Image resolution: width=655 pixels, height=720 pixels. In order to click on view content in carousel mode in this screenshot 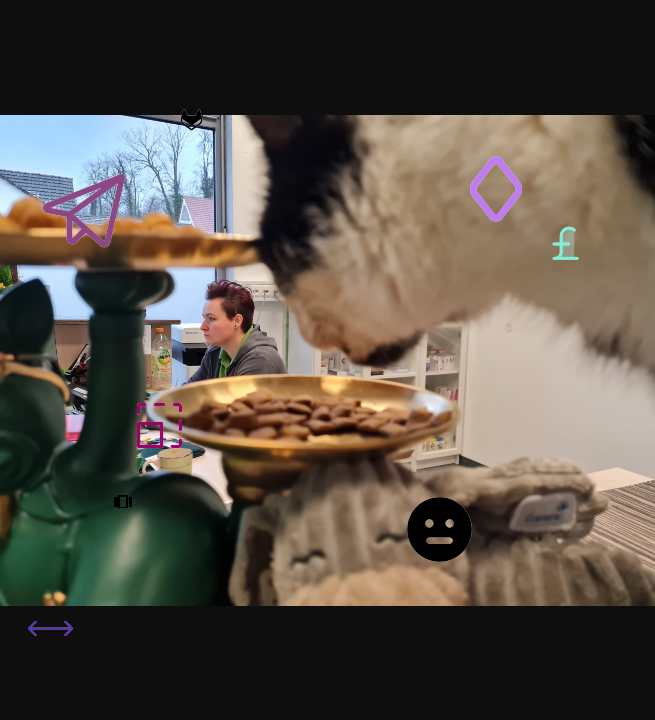, I will do `click(123, 502)`.